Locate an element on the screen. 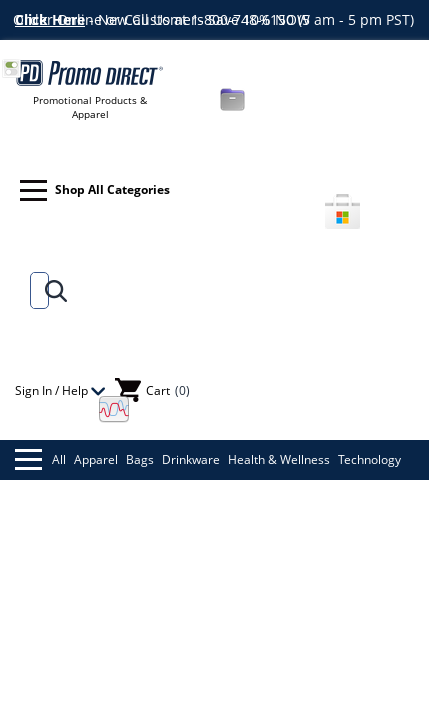 The image size is (429, 720). open the Microsoft Store app is located at coordinates (342, 211).